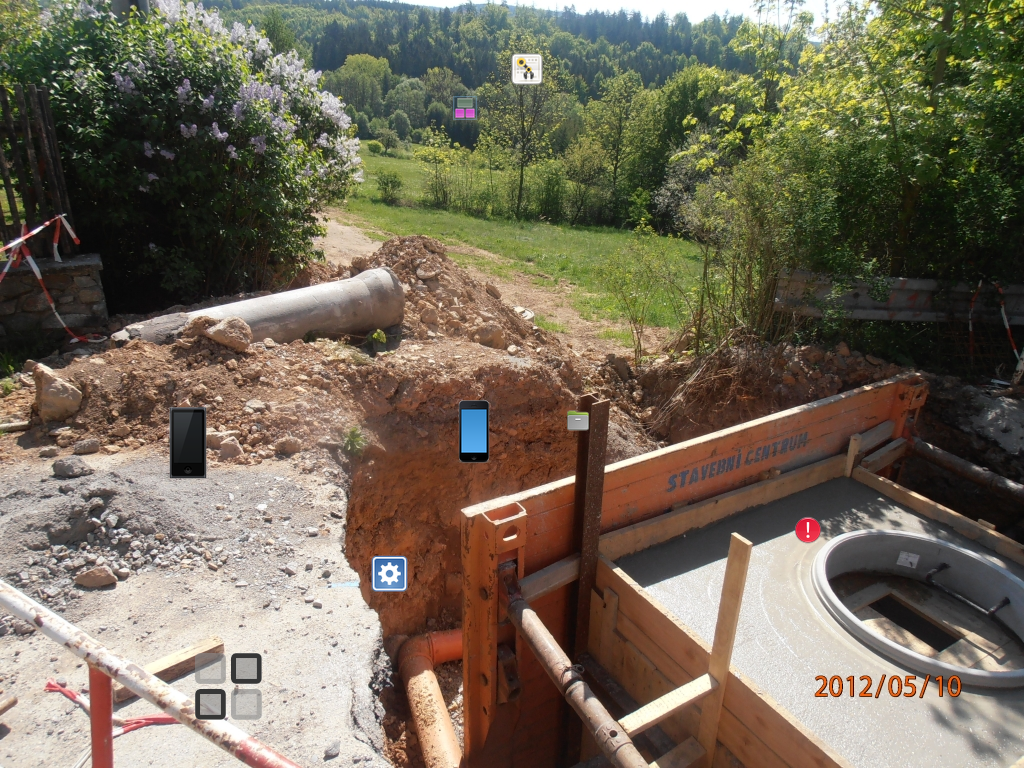  I want to click on access system settings, so click(389, 575).